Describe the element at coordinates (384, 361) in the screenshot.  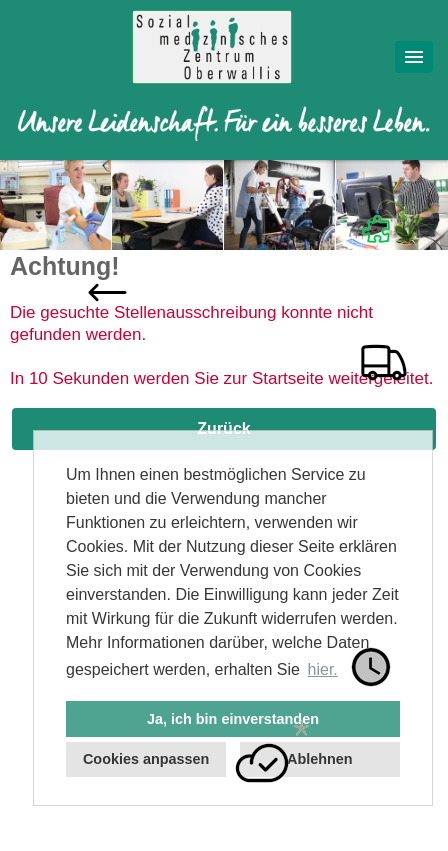
I see `track your delivery status` at that location.